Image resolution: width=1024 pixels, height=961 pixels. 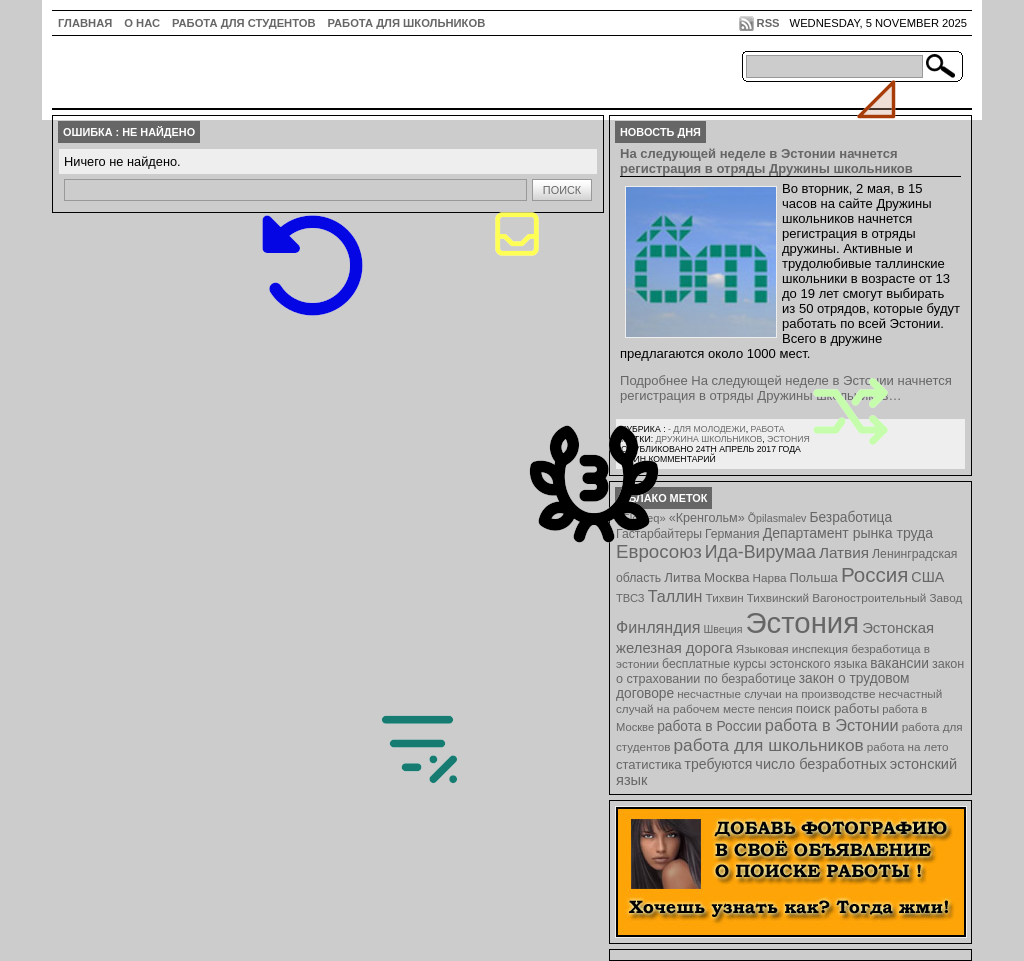 What do you see at coordinates (879, 102) in the screenshot?
I see `adjust notch or display cutout settings` at bounding box center [879, 102].